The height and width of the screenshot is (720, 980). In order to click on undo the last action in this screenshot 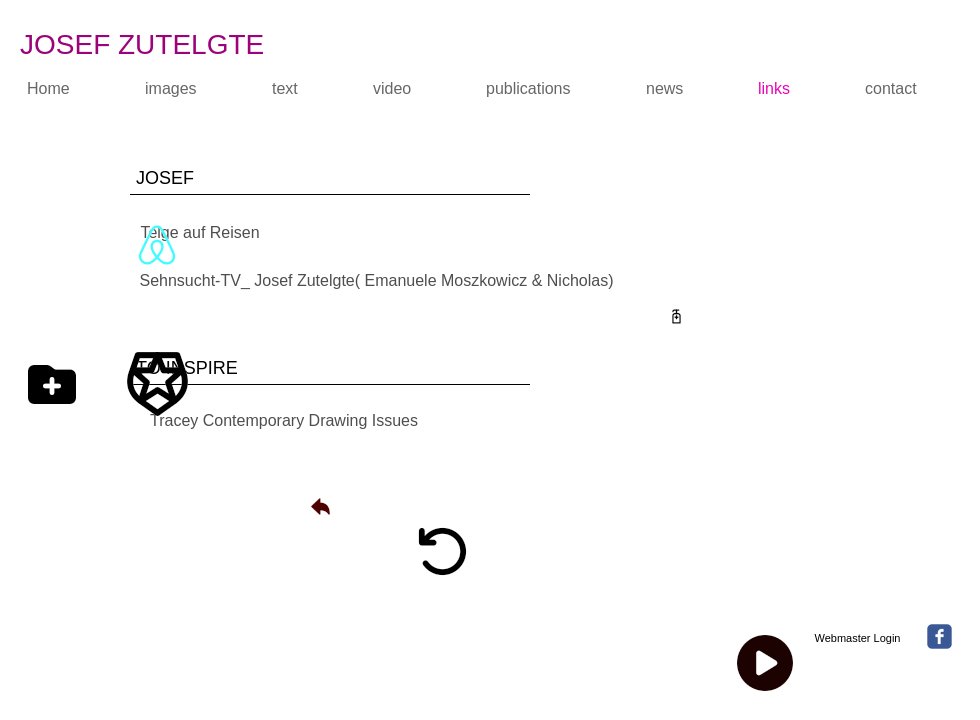, I will do `click(442, 551)`.